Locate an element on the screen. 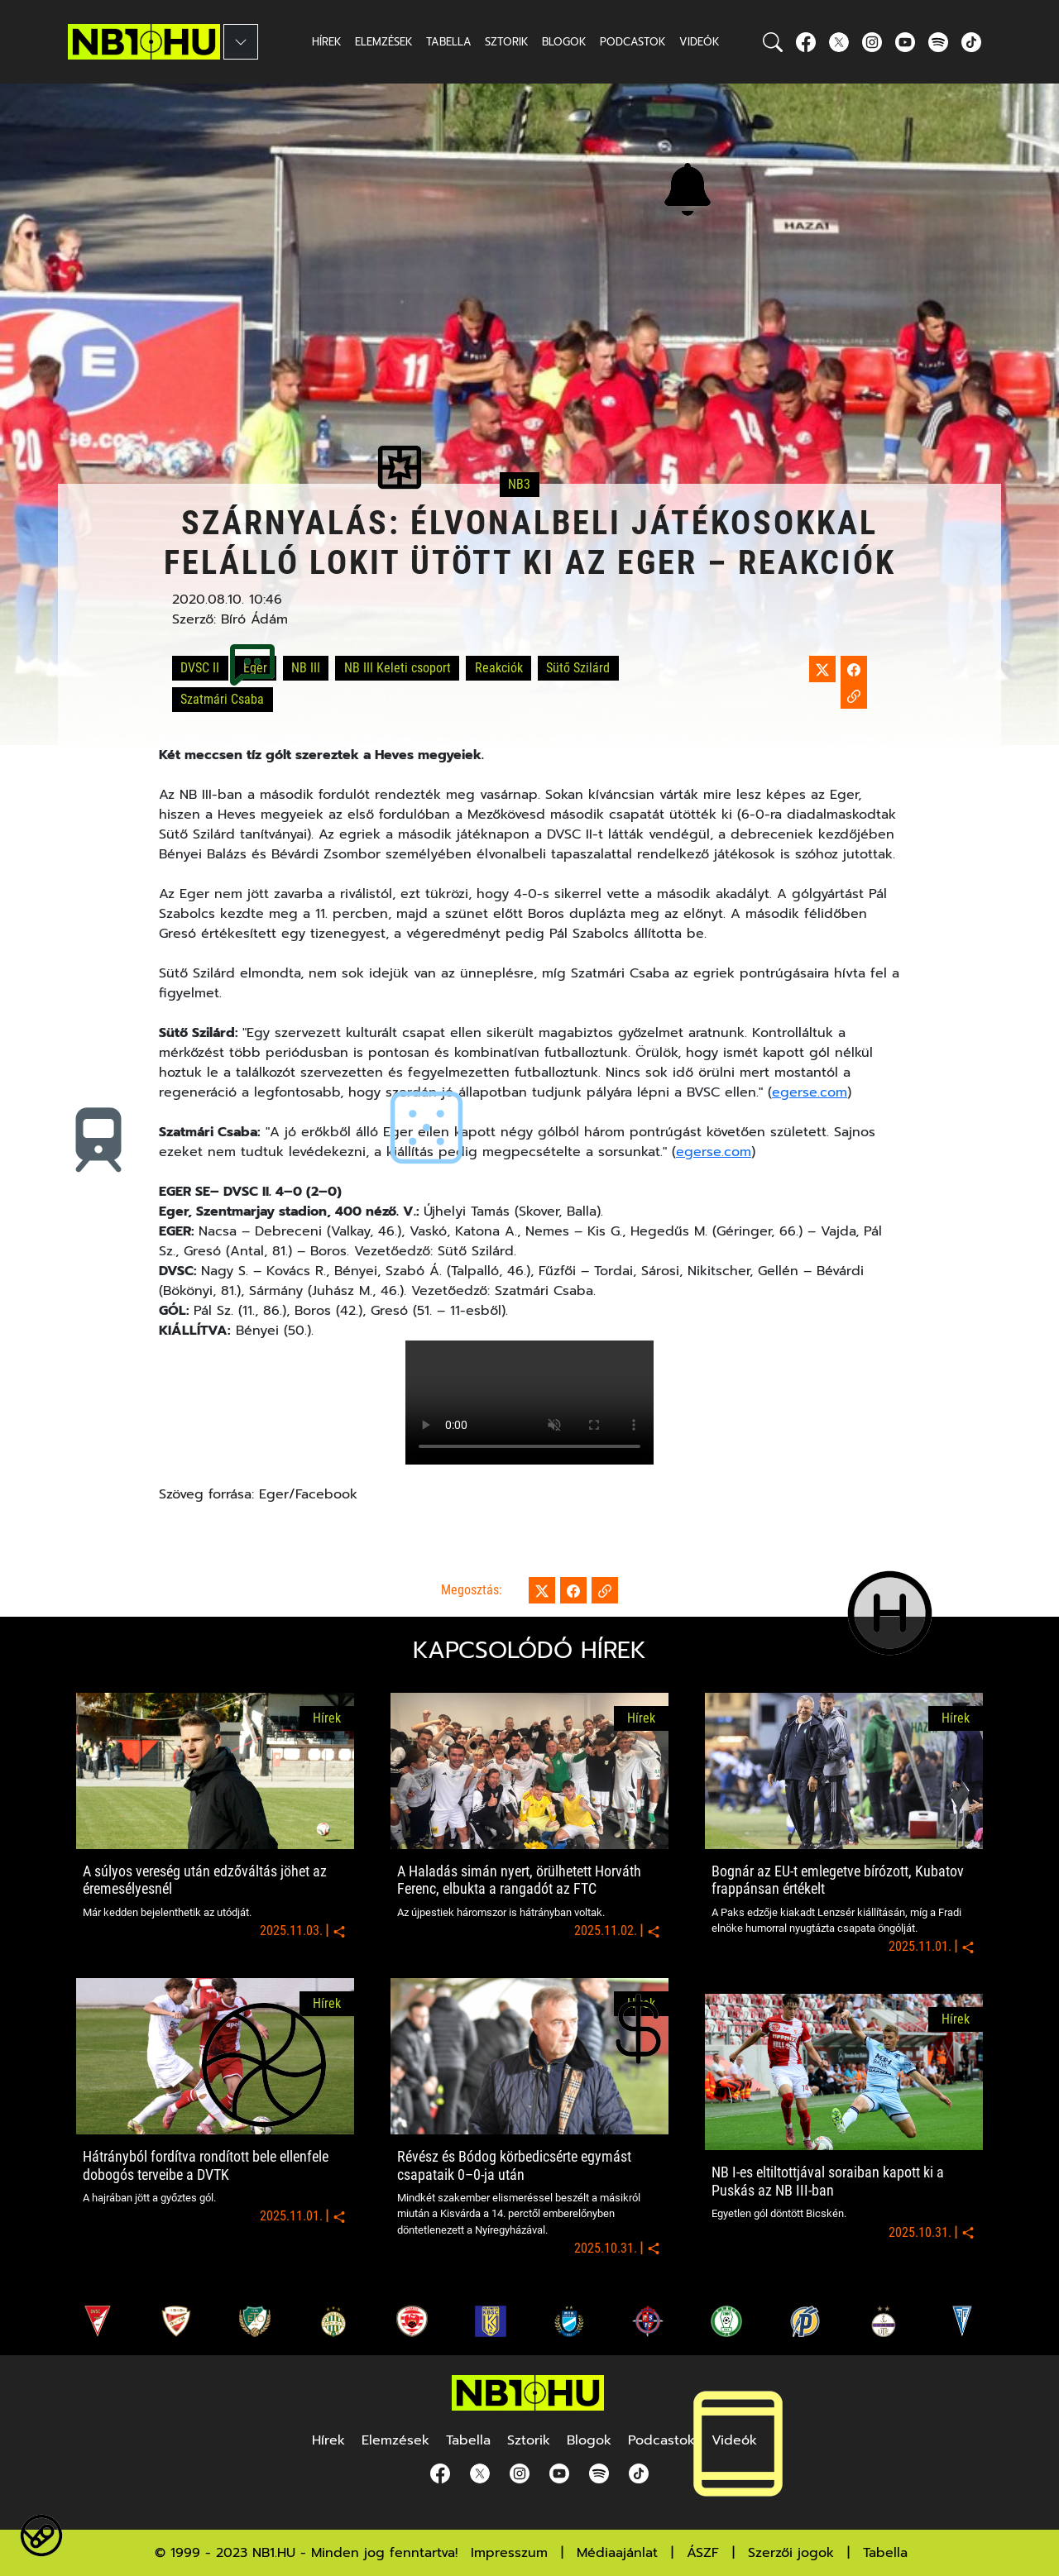 The image size is (1059, 2576). switch to tablet view is located at coordinates (738, 2444).